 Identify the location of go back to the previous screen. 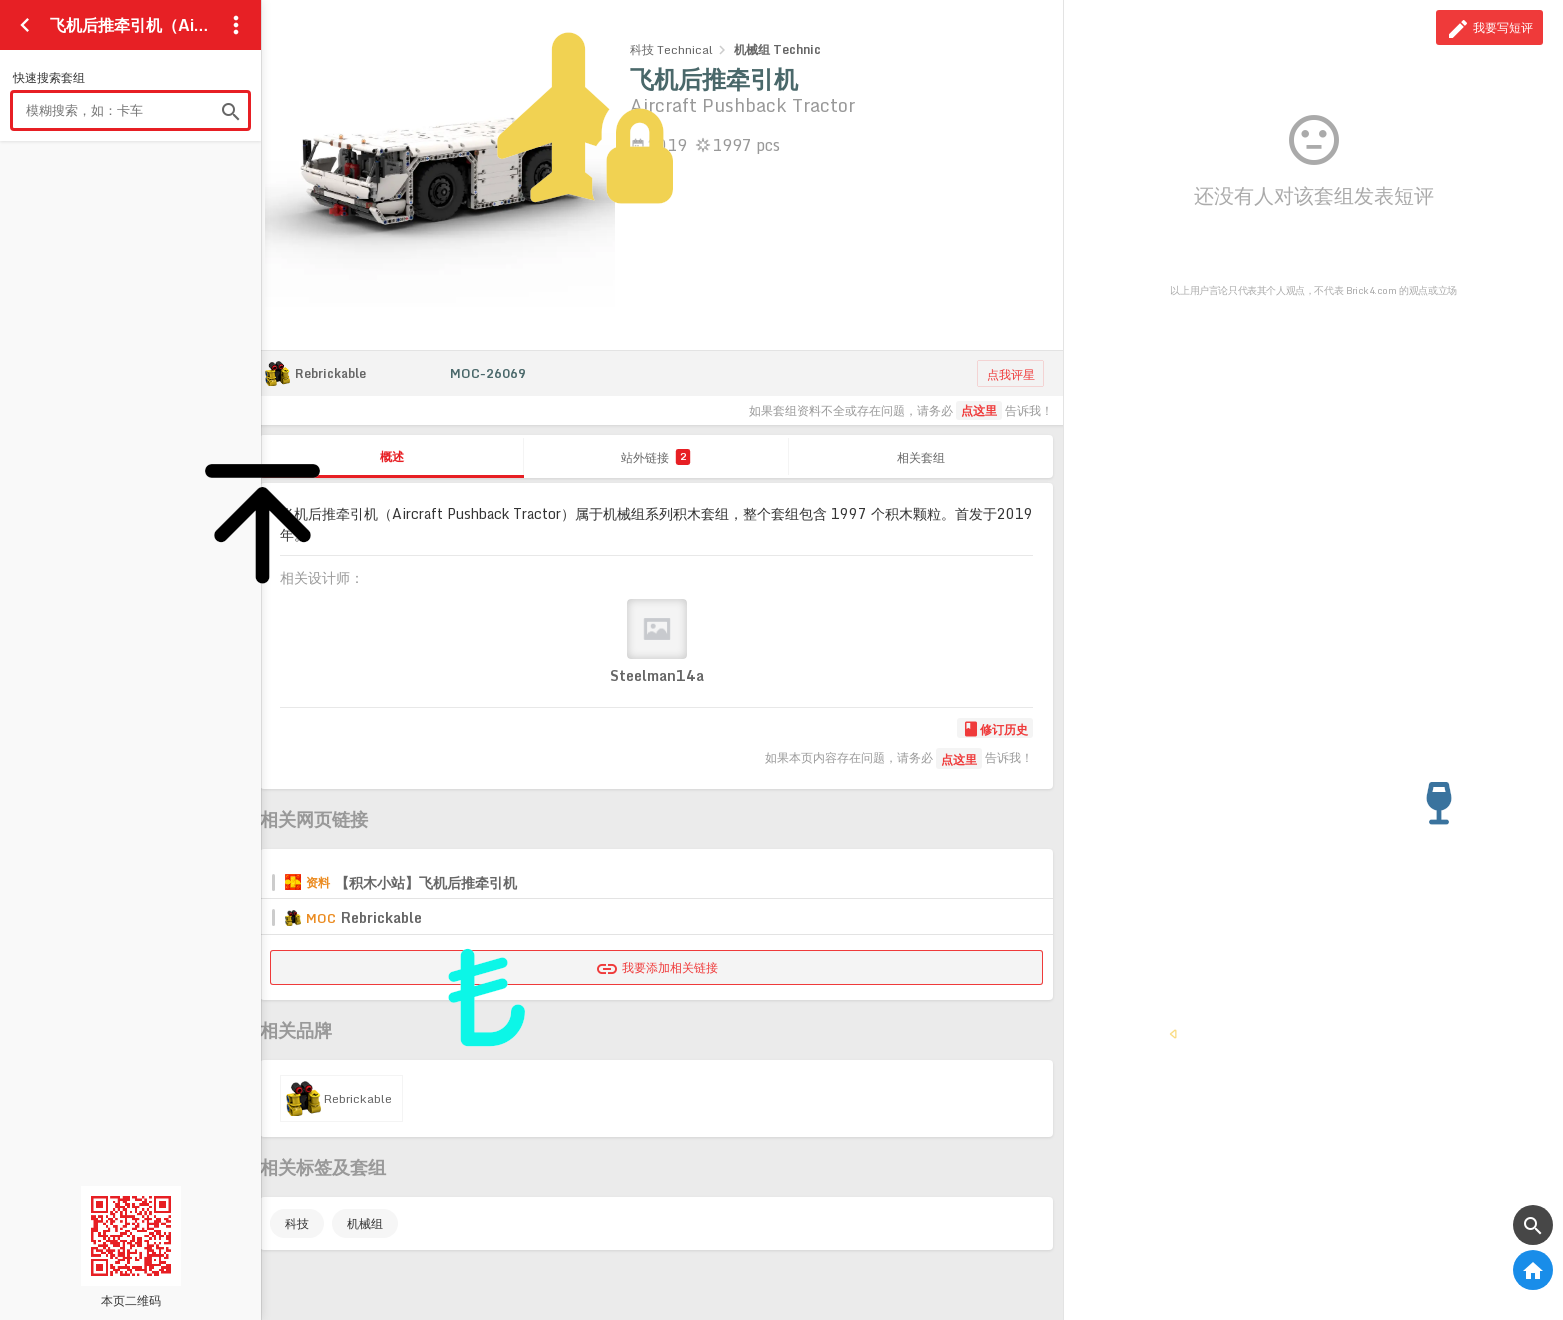
(1174, 1034).